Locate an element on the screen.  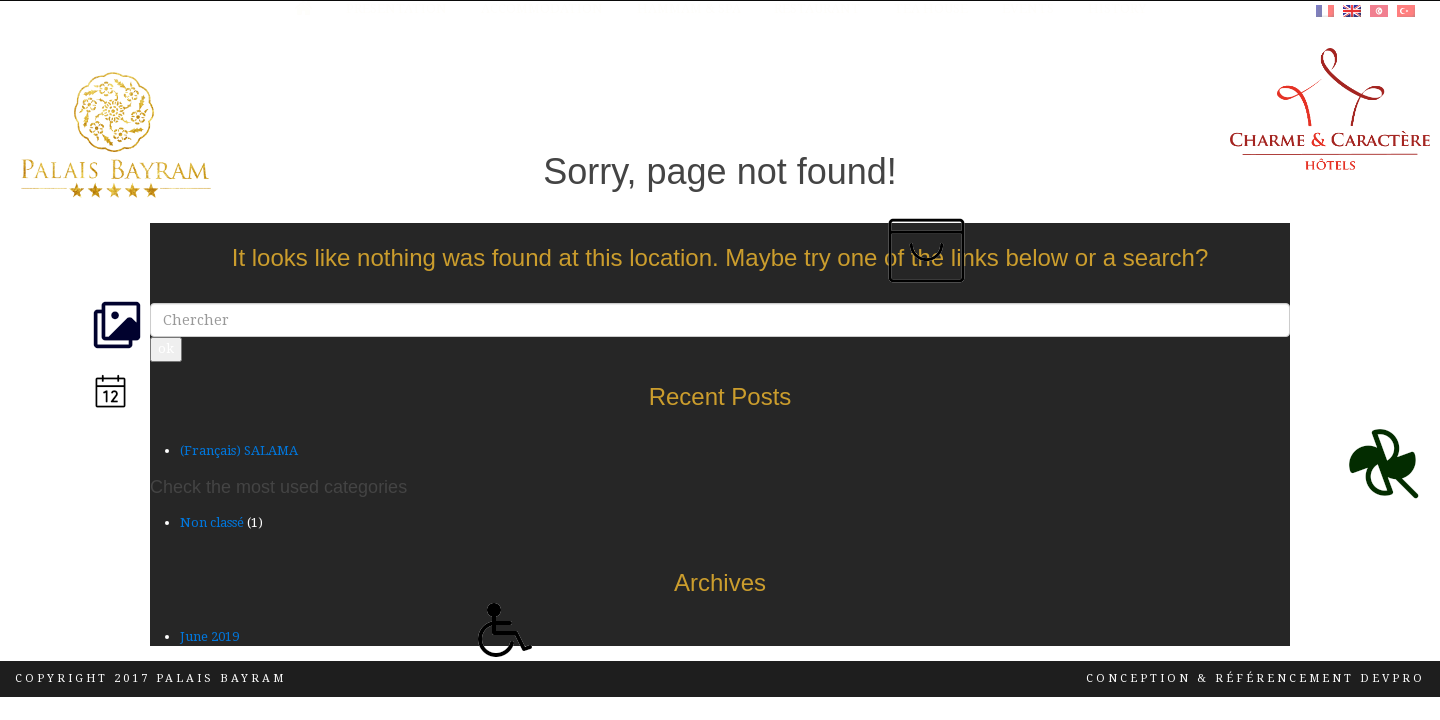
view calendar or scheduled events is located at coordinates (110, 392).